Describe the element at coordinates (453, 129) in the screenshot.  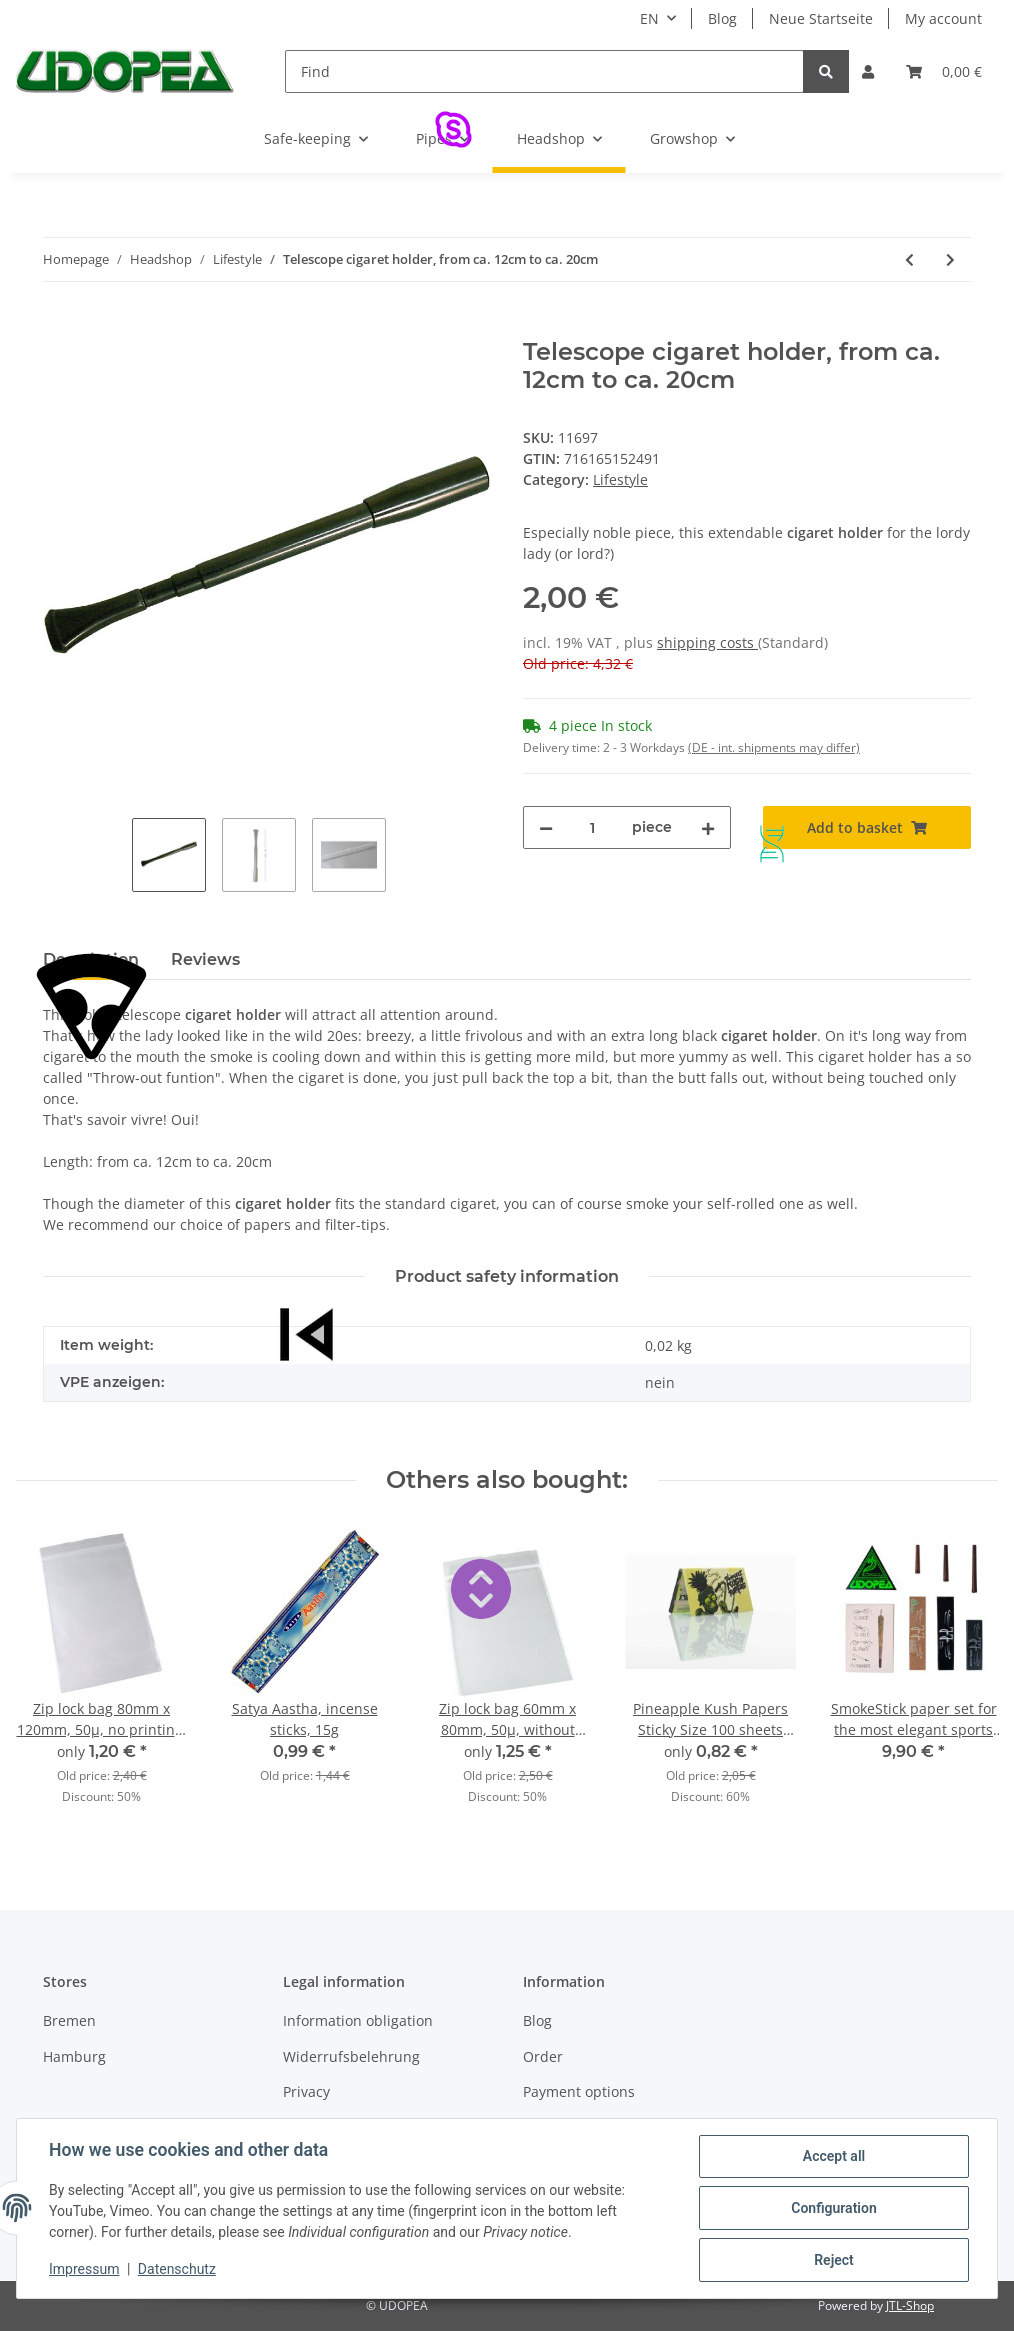
I see `open Skype app` at that location.